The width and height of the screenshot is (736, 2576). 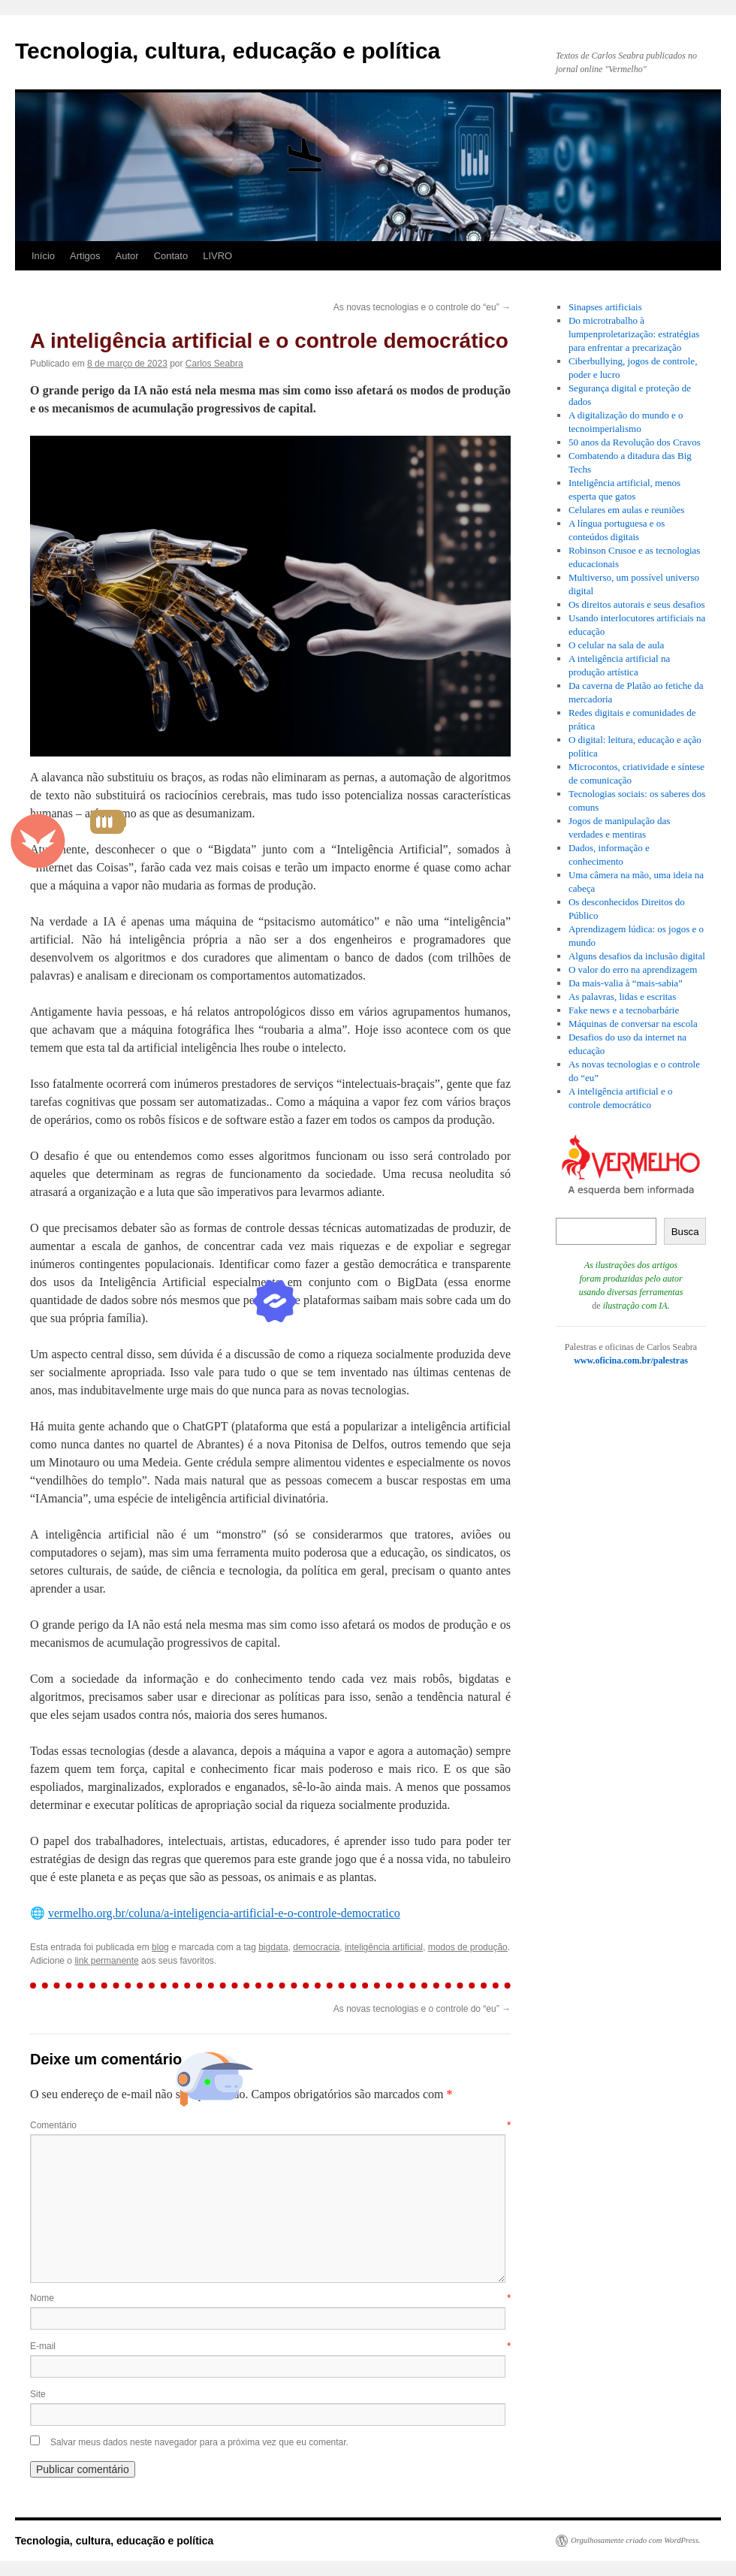 What do you see at coordinates (275, 1301) in the screenshot?
I see `indicates a discord partnered server` at bounding box center [275, 1301].